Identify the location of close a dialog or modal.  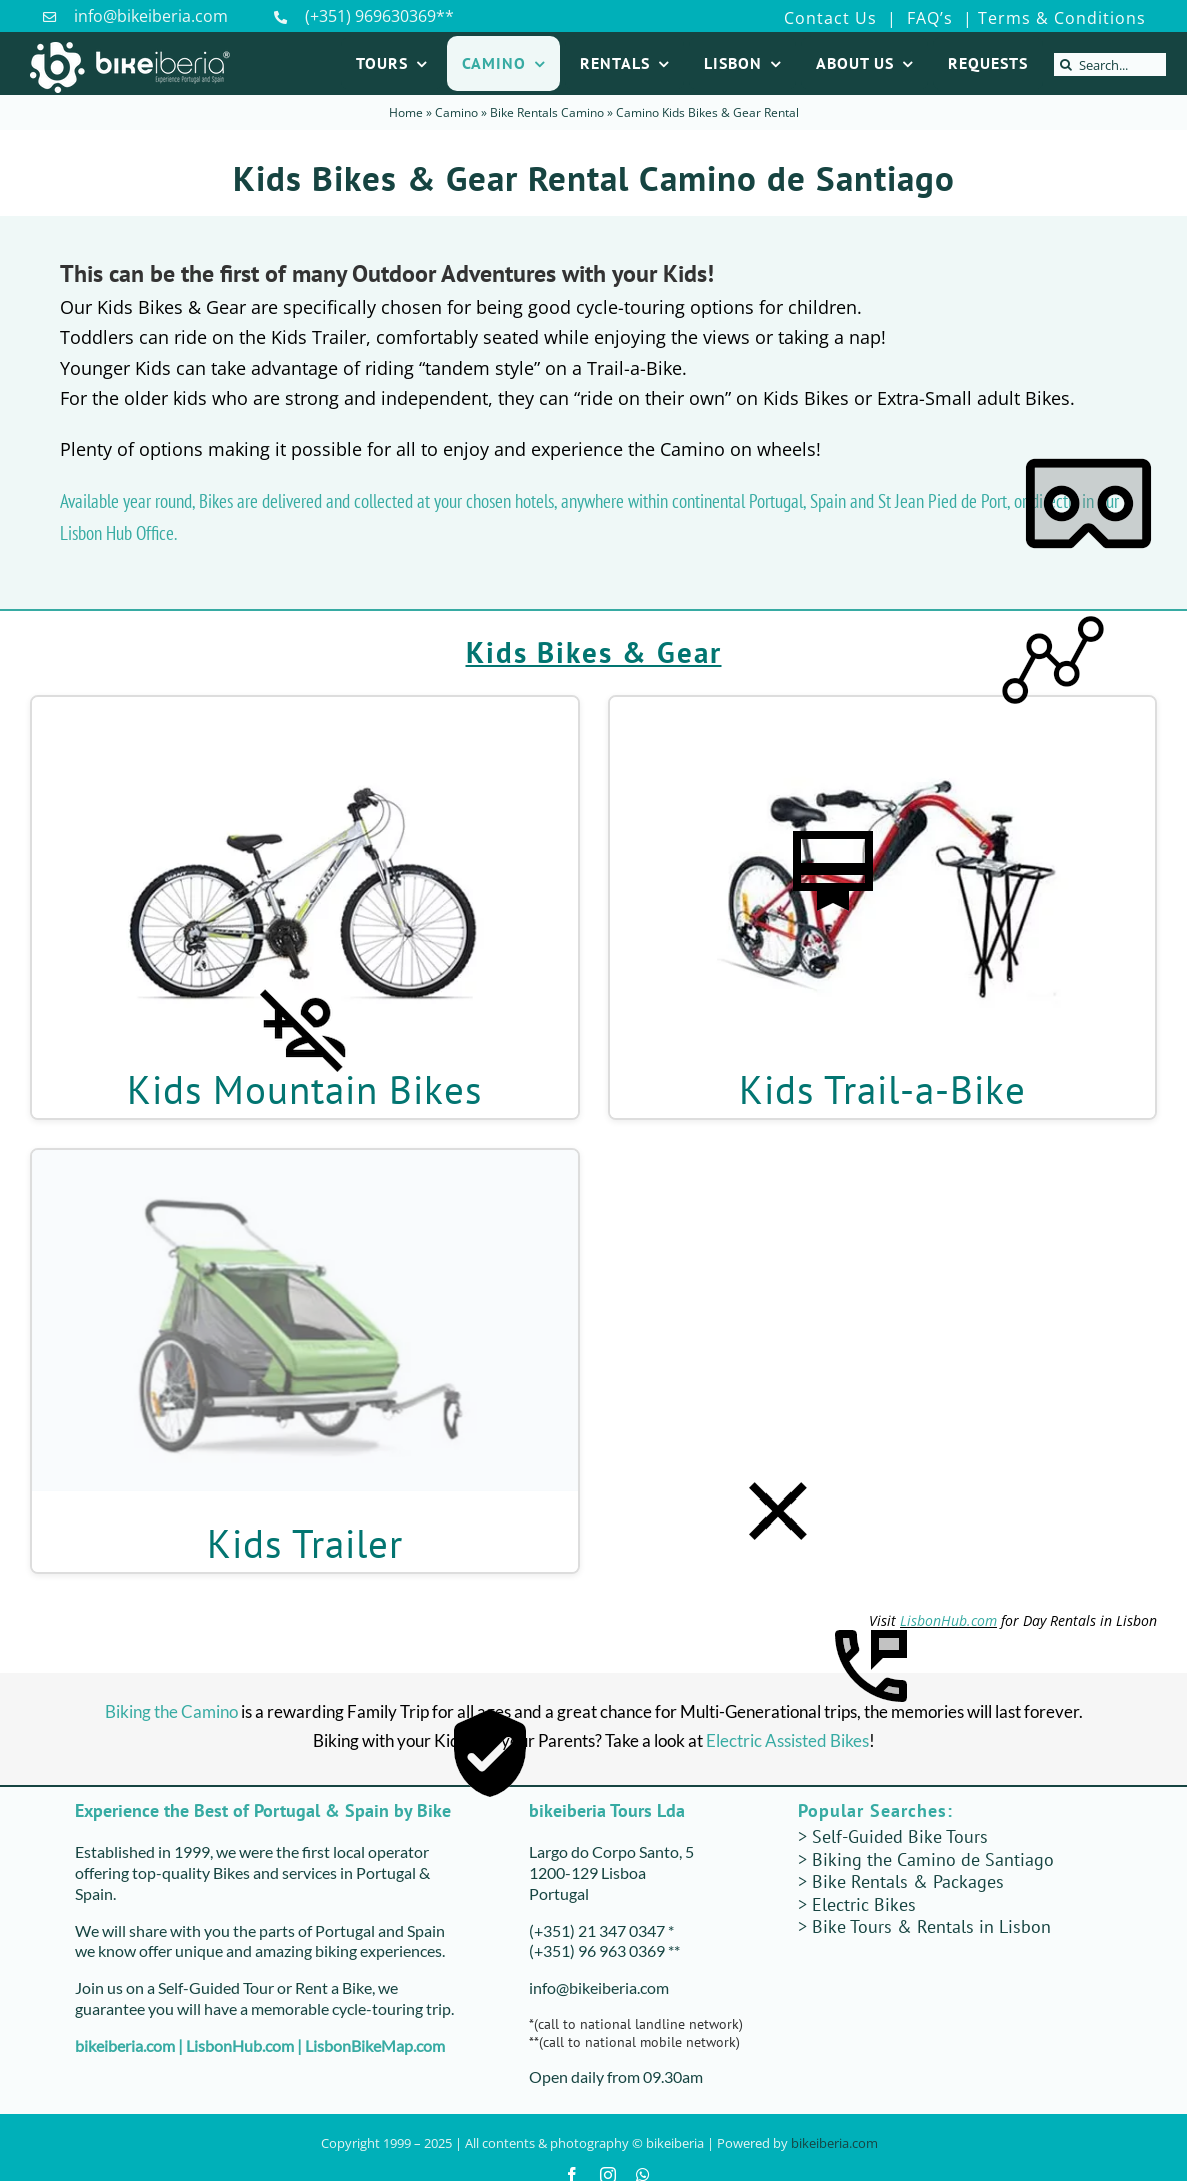
(778, 1511).